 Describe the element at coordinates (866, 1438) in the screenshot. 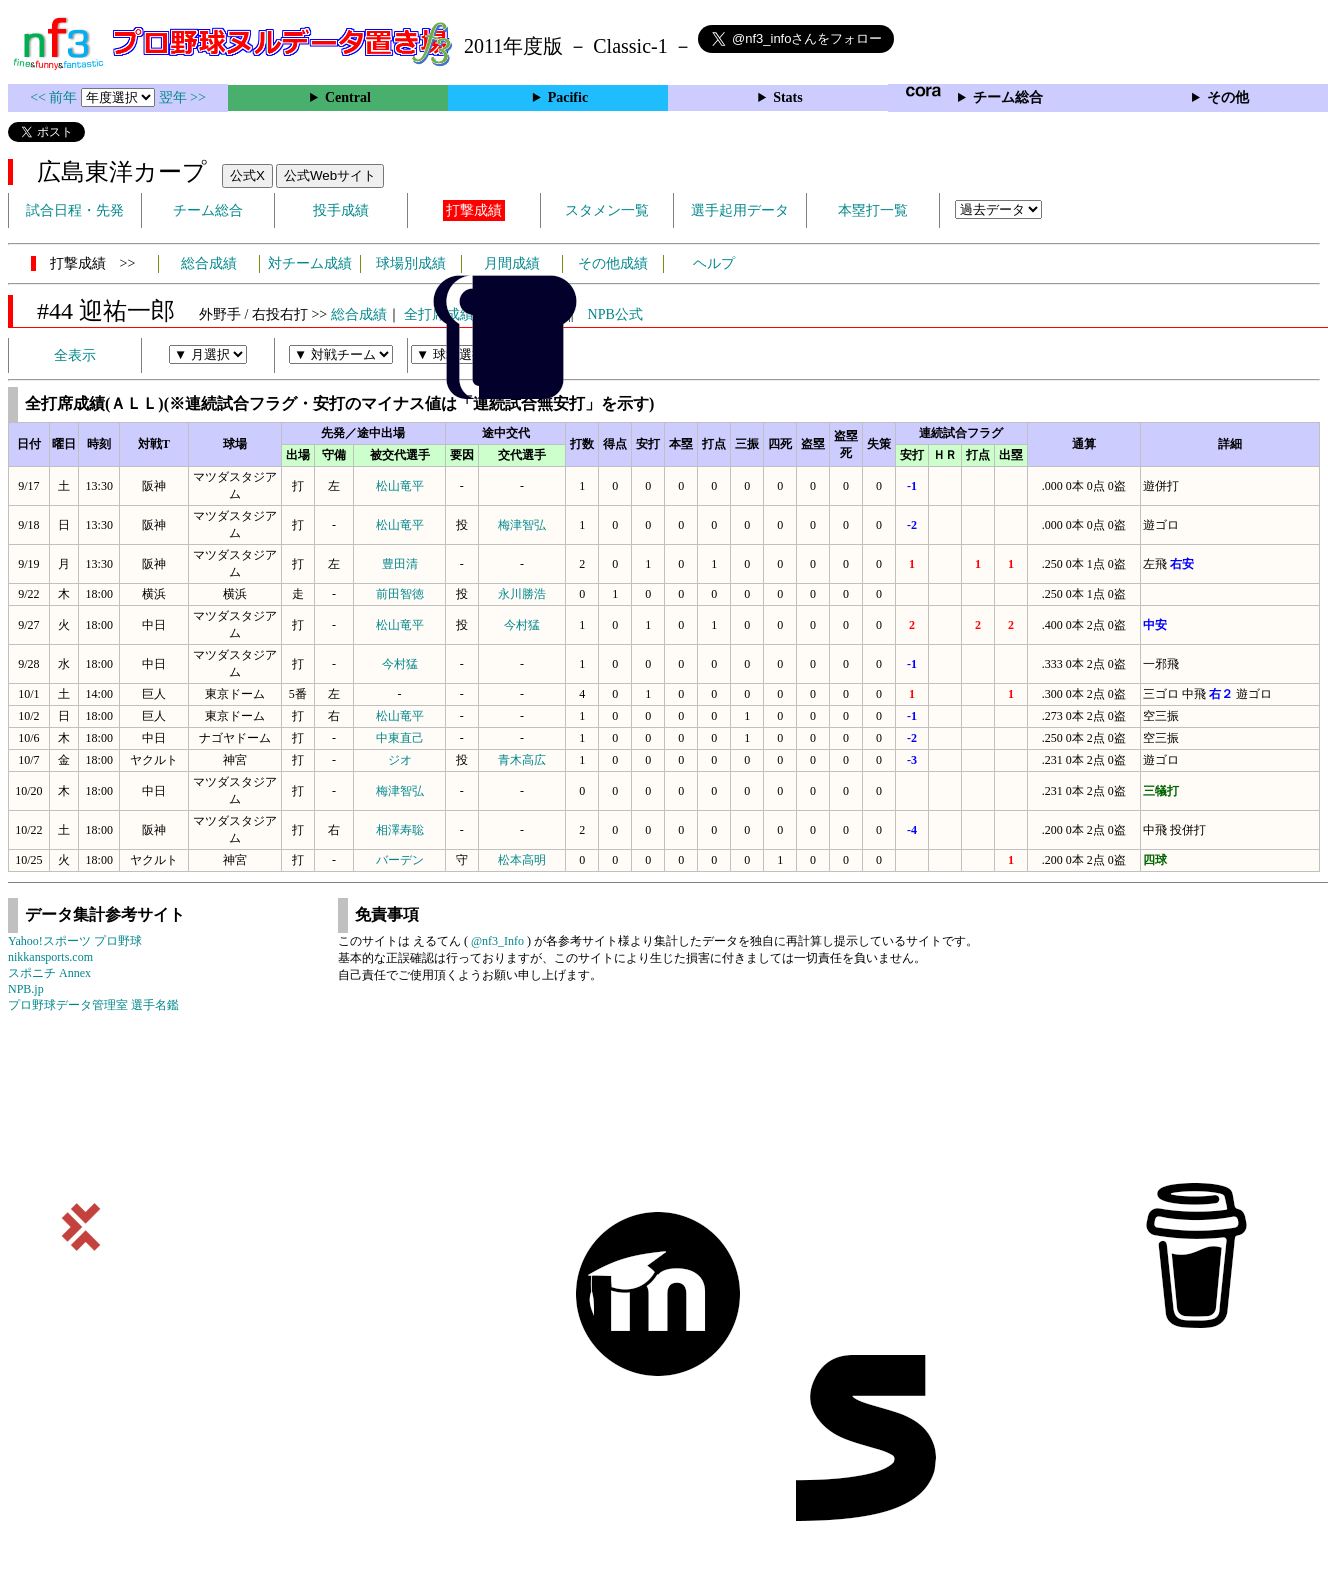

I see `visit softpedia website` at that location.